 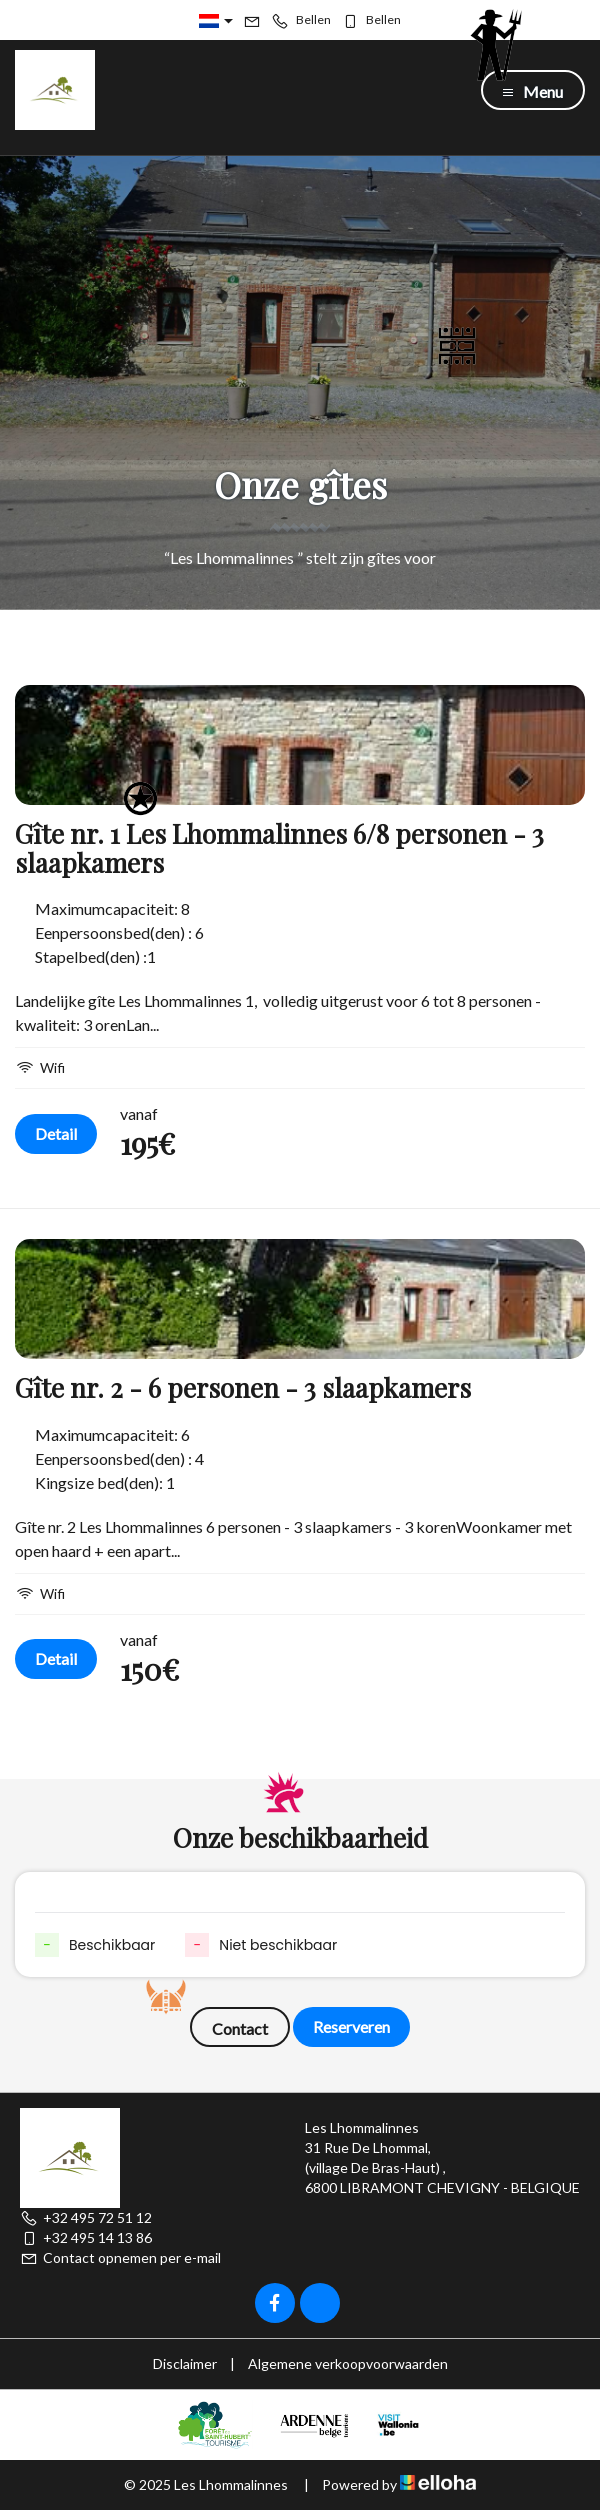 What do you see at coordinates (140, 798) in the screenshot?
I see `indicates allied or friendly faction status` at bounding box center [140, 798].